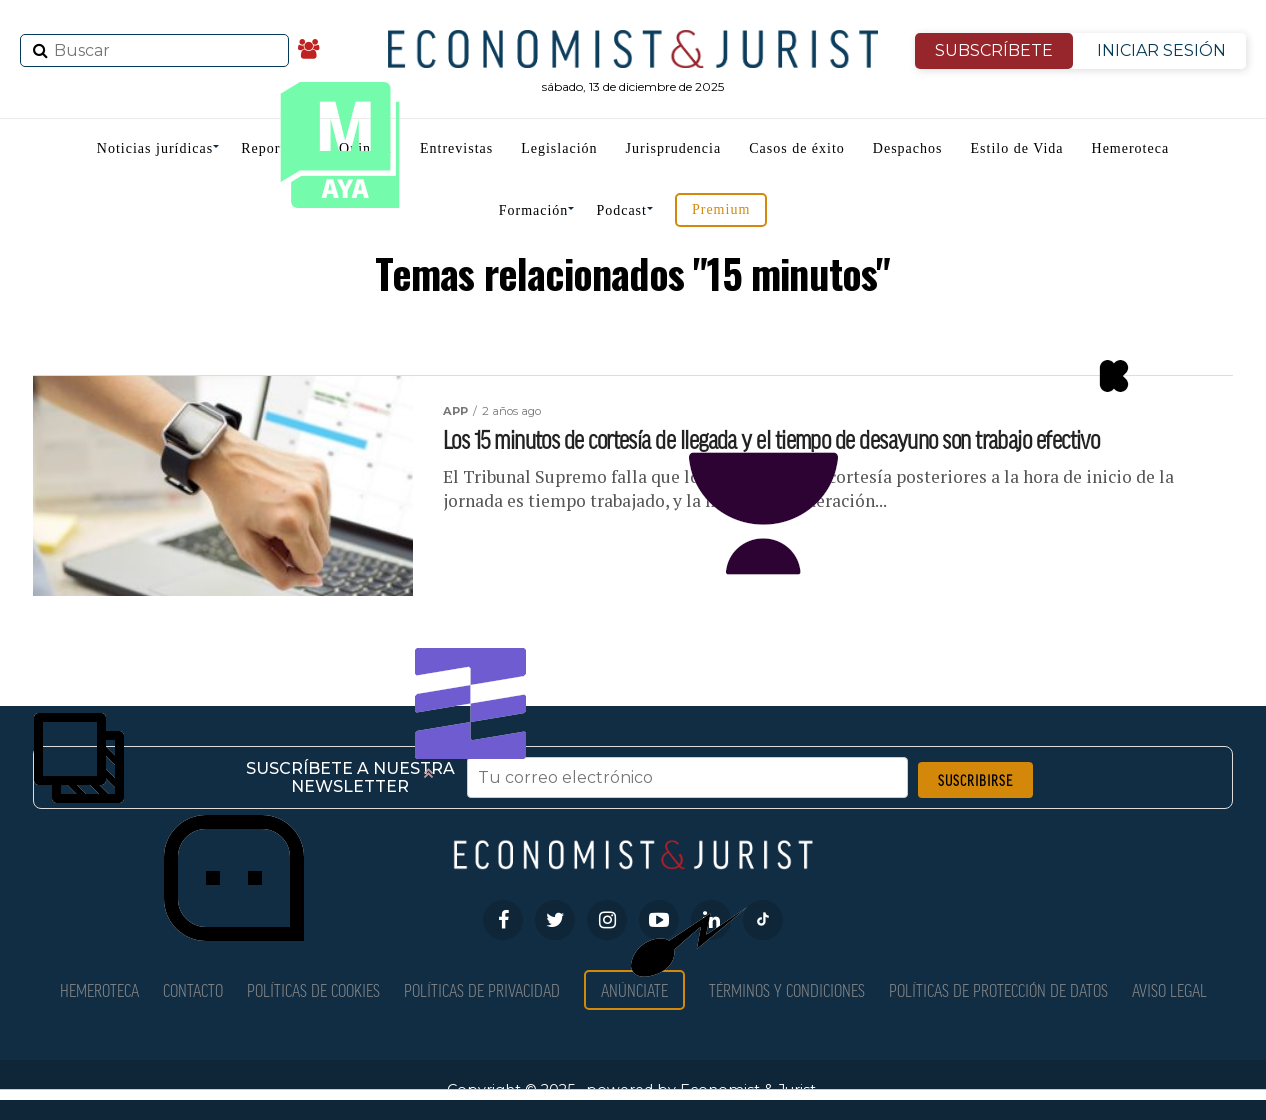 This screenshot has width=1266, height=1120. I want to click on scroll to top of page, so click(428, 773).